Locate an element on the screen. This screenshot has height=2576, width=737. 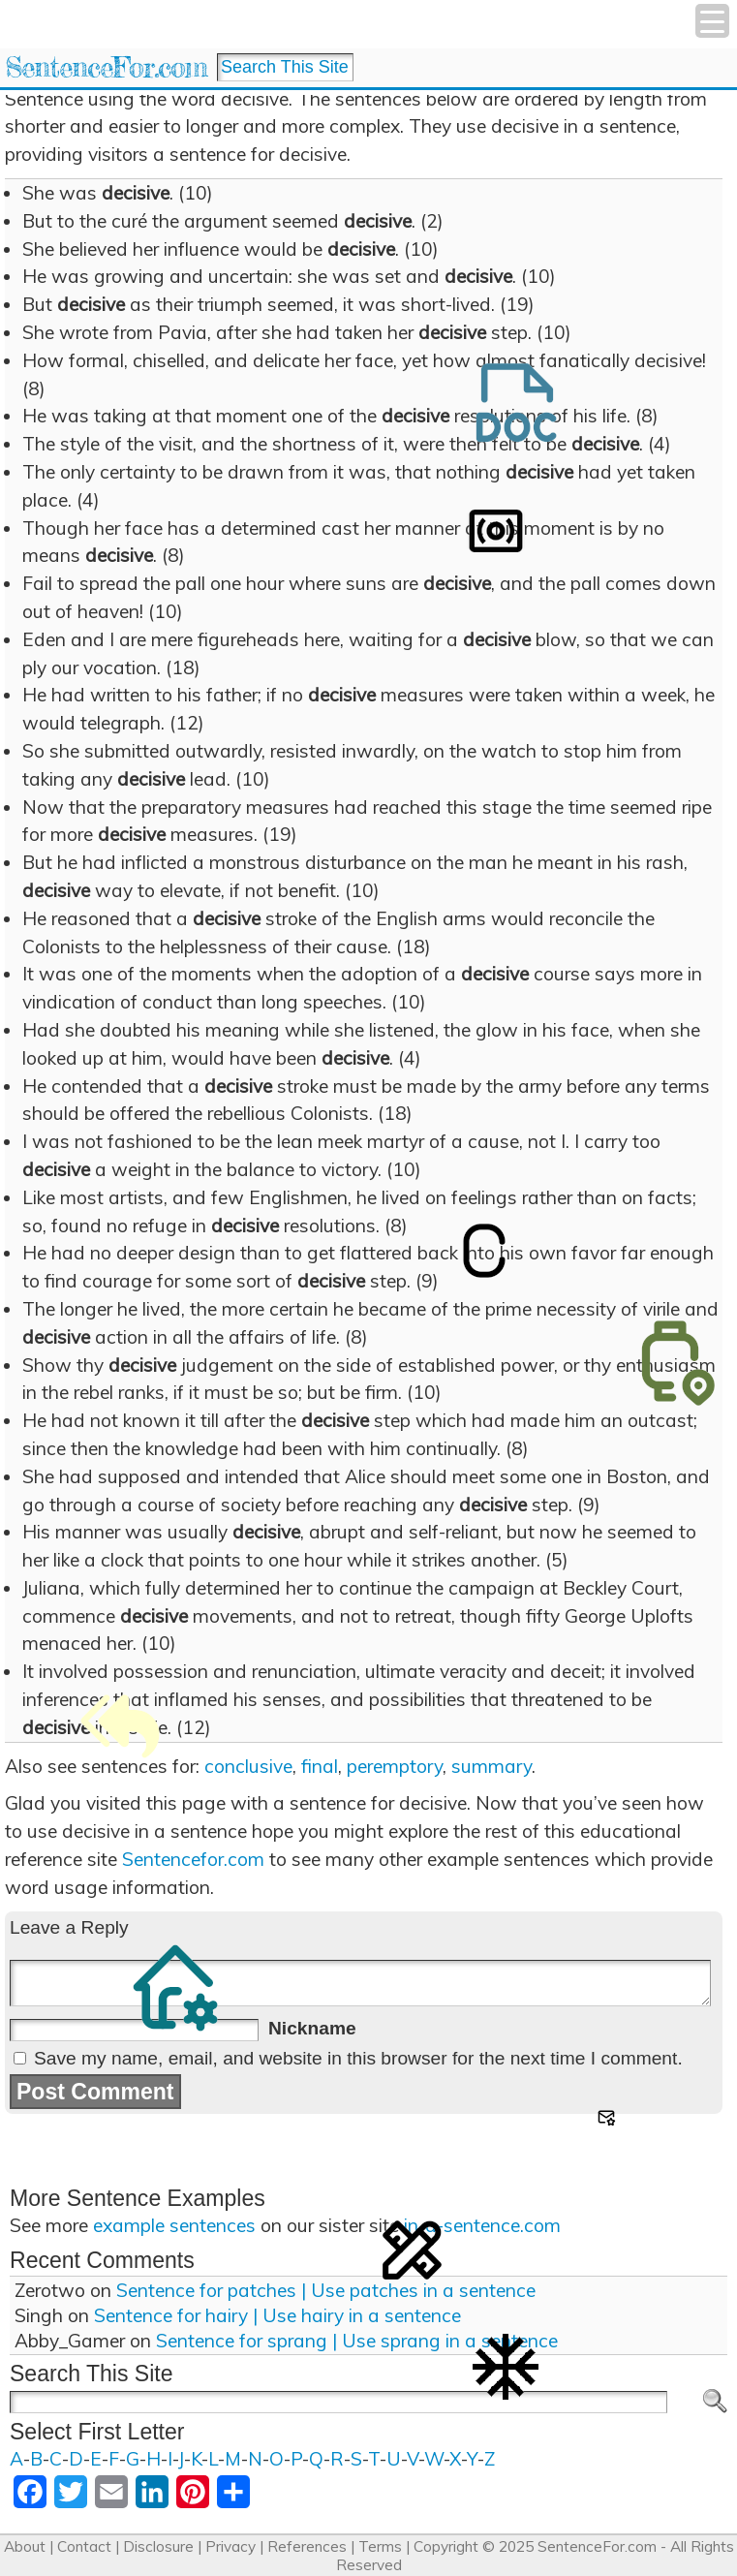
indicates a "C" grade or rating is located at coordinates (484, 1251).